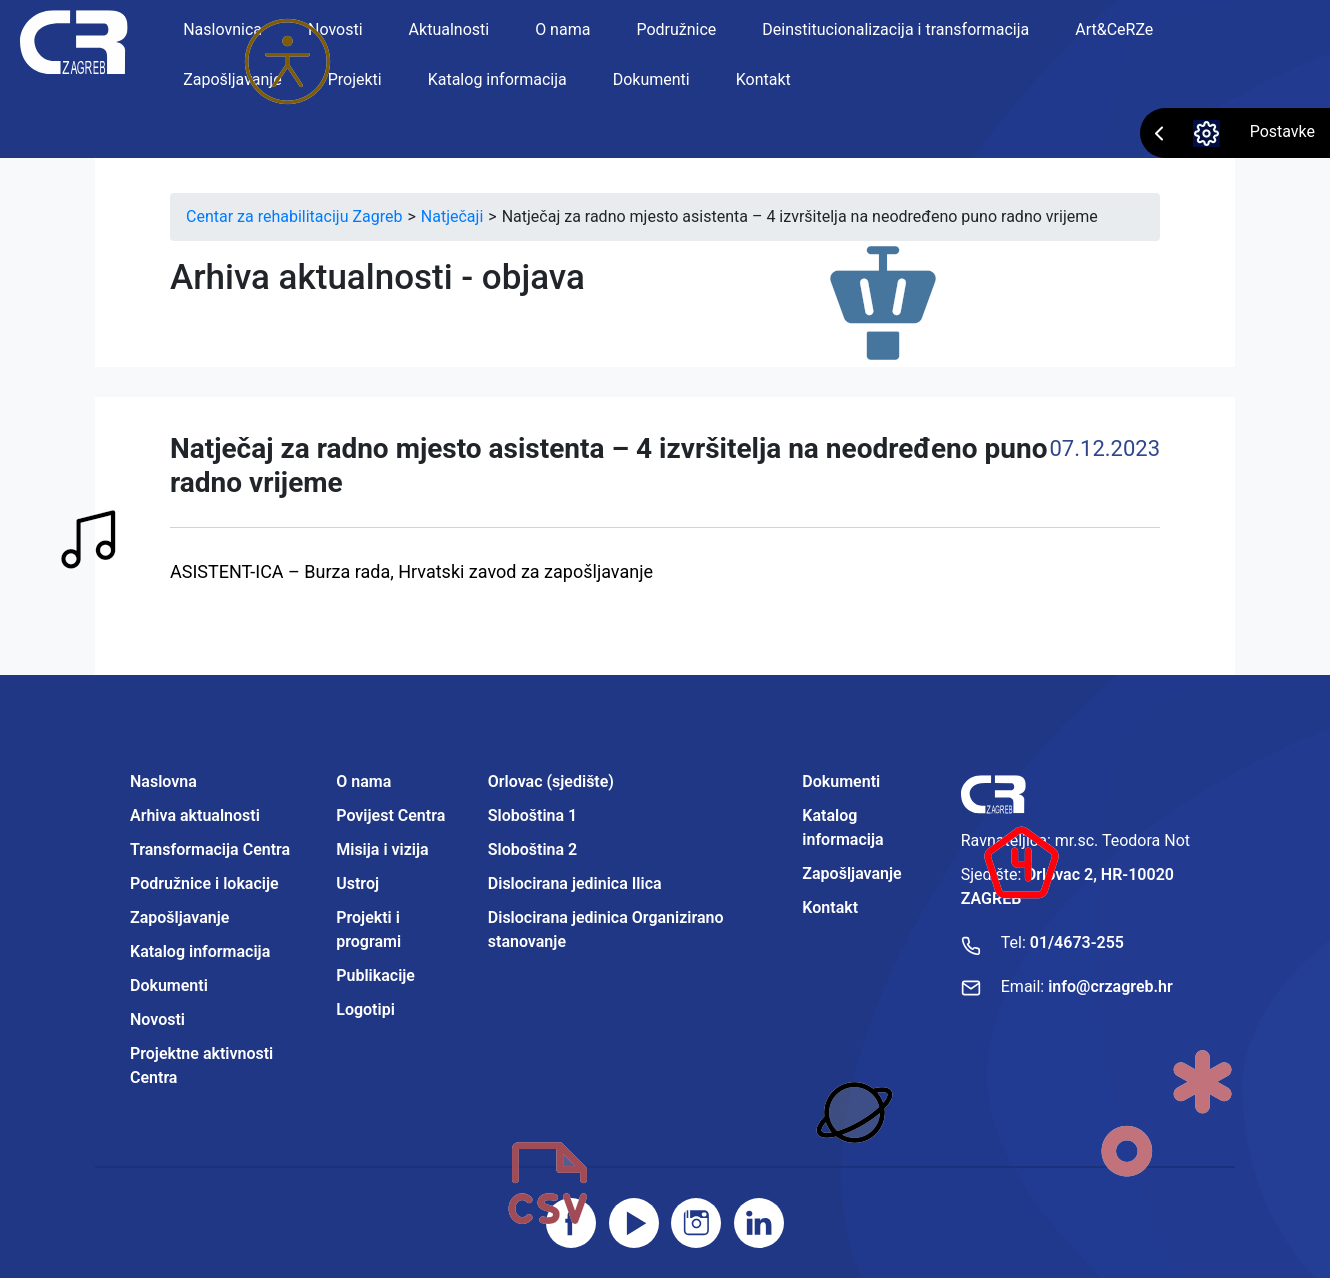 This screenshot has height=1278, width=1330. I want to click on access music or audio player, so click(91, 540).